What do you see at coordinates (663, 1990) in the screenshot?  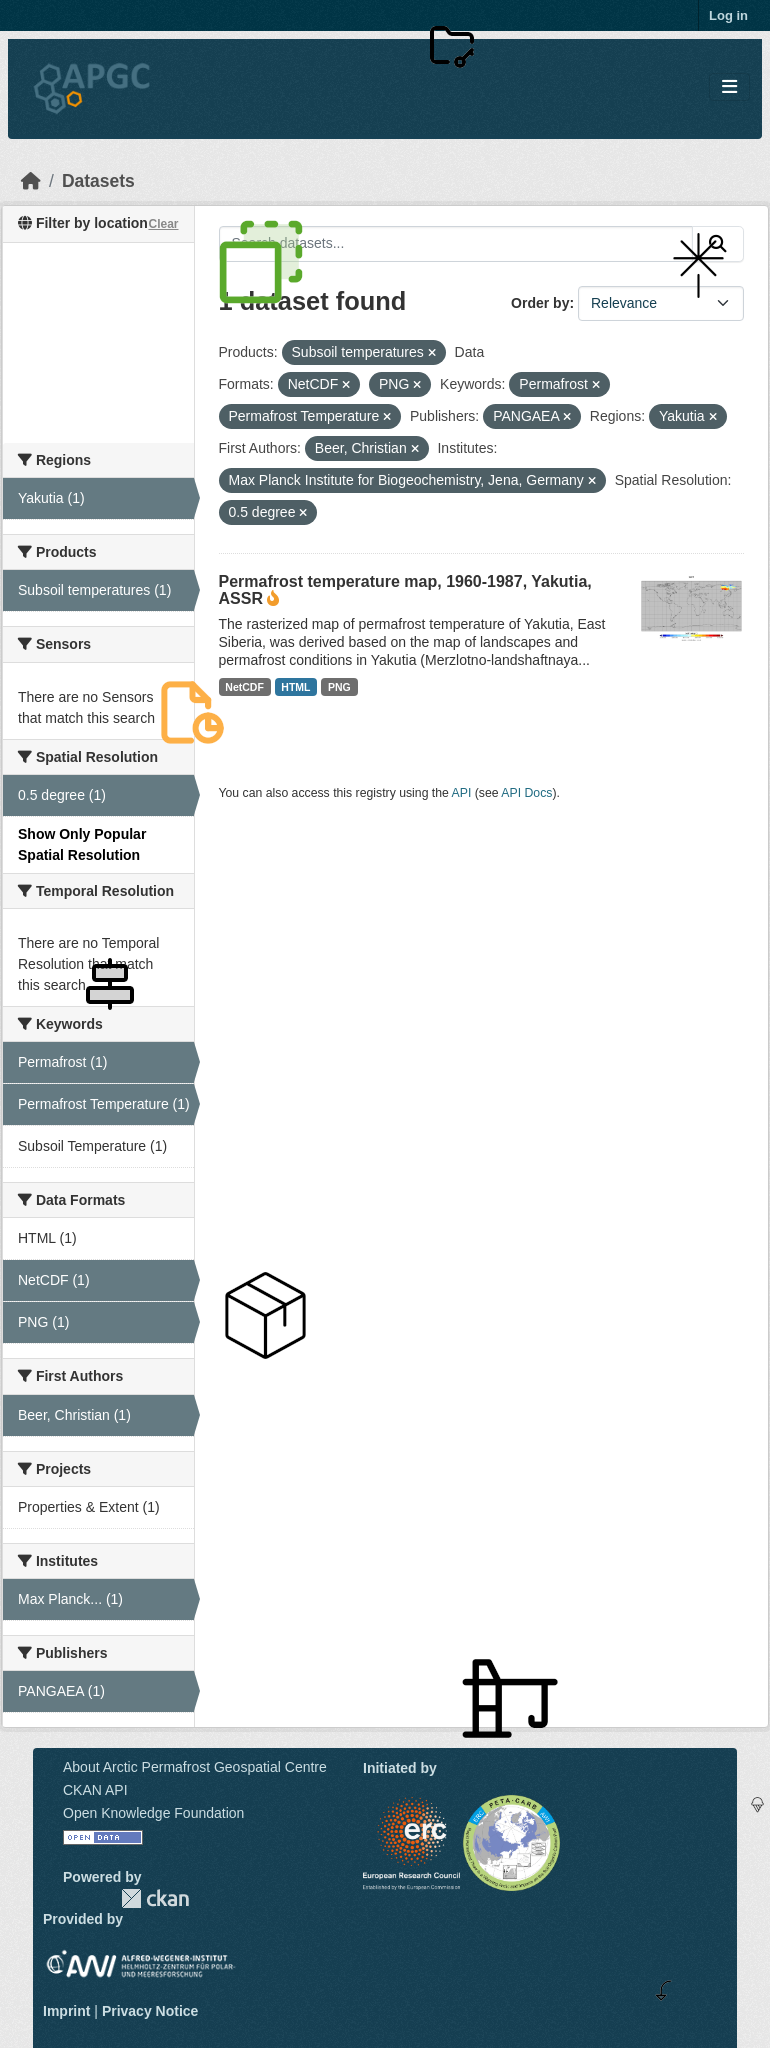 I see `go back and down in navigation` at bounding box center [663, 1990].